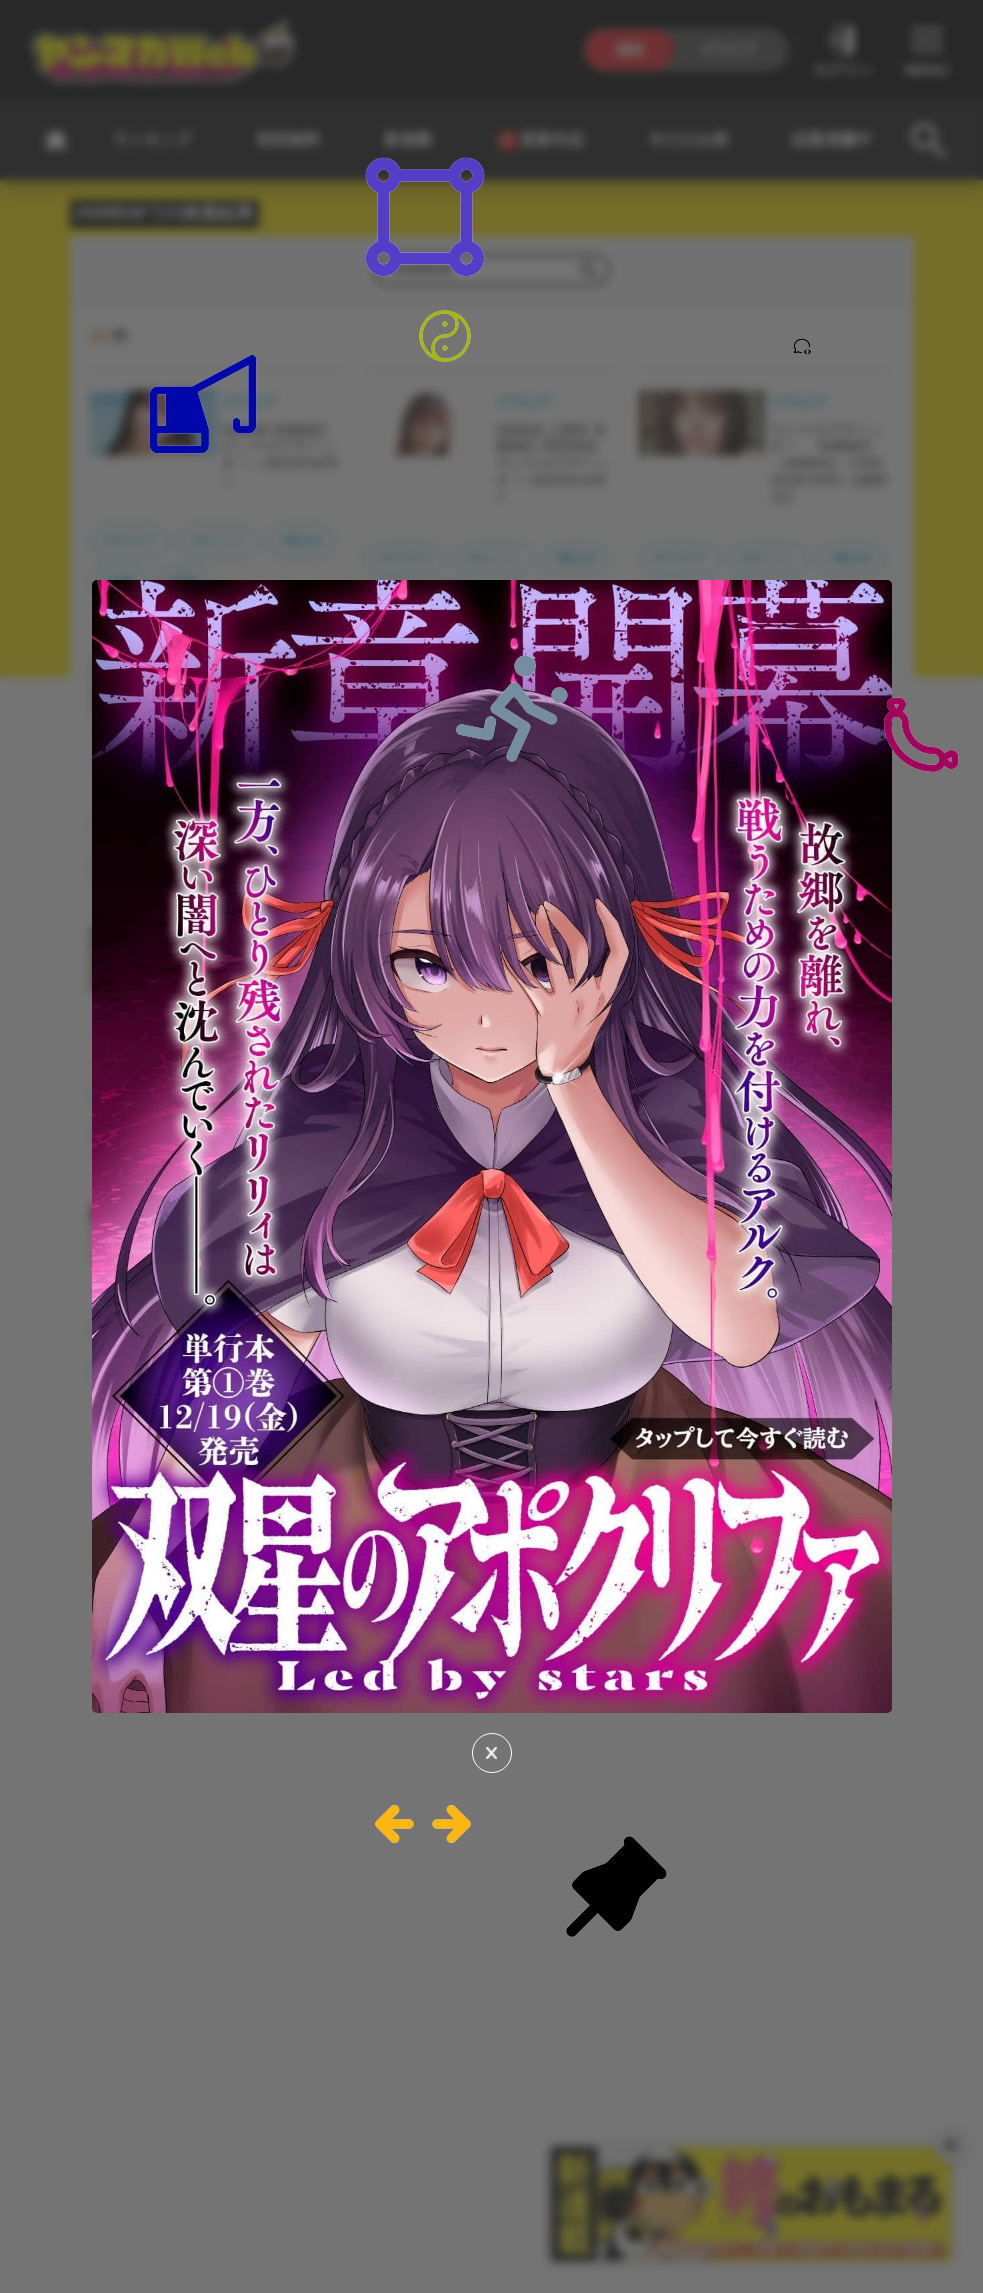  Describe the element at coordinates (423, 1824) in the screenshot. I see `adjust horizontal position or spacing` at that location.